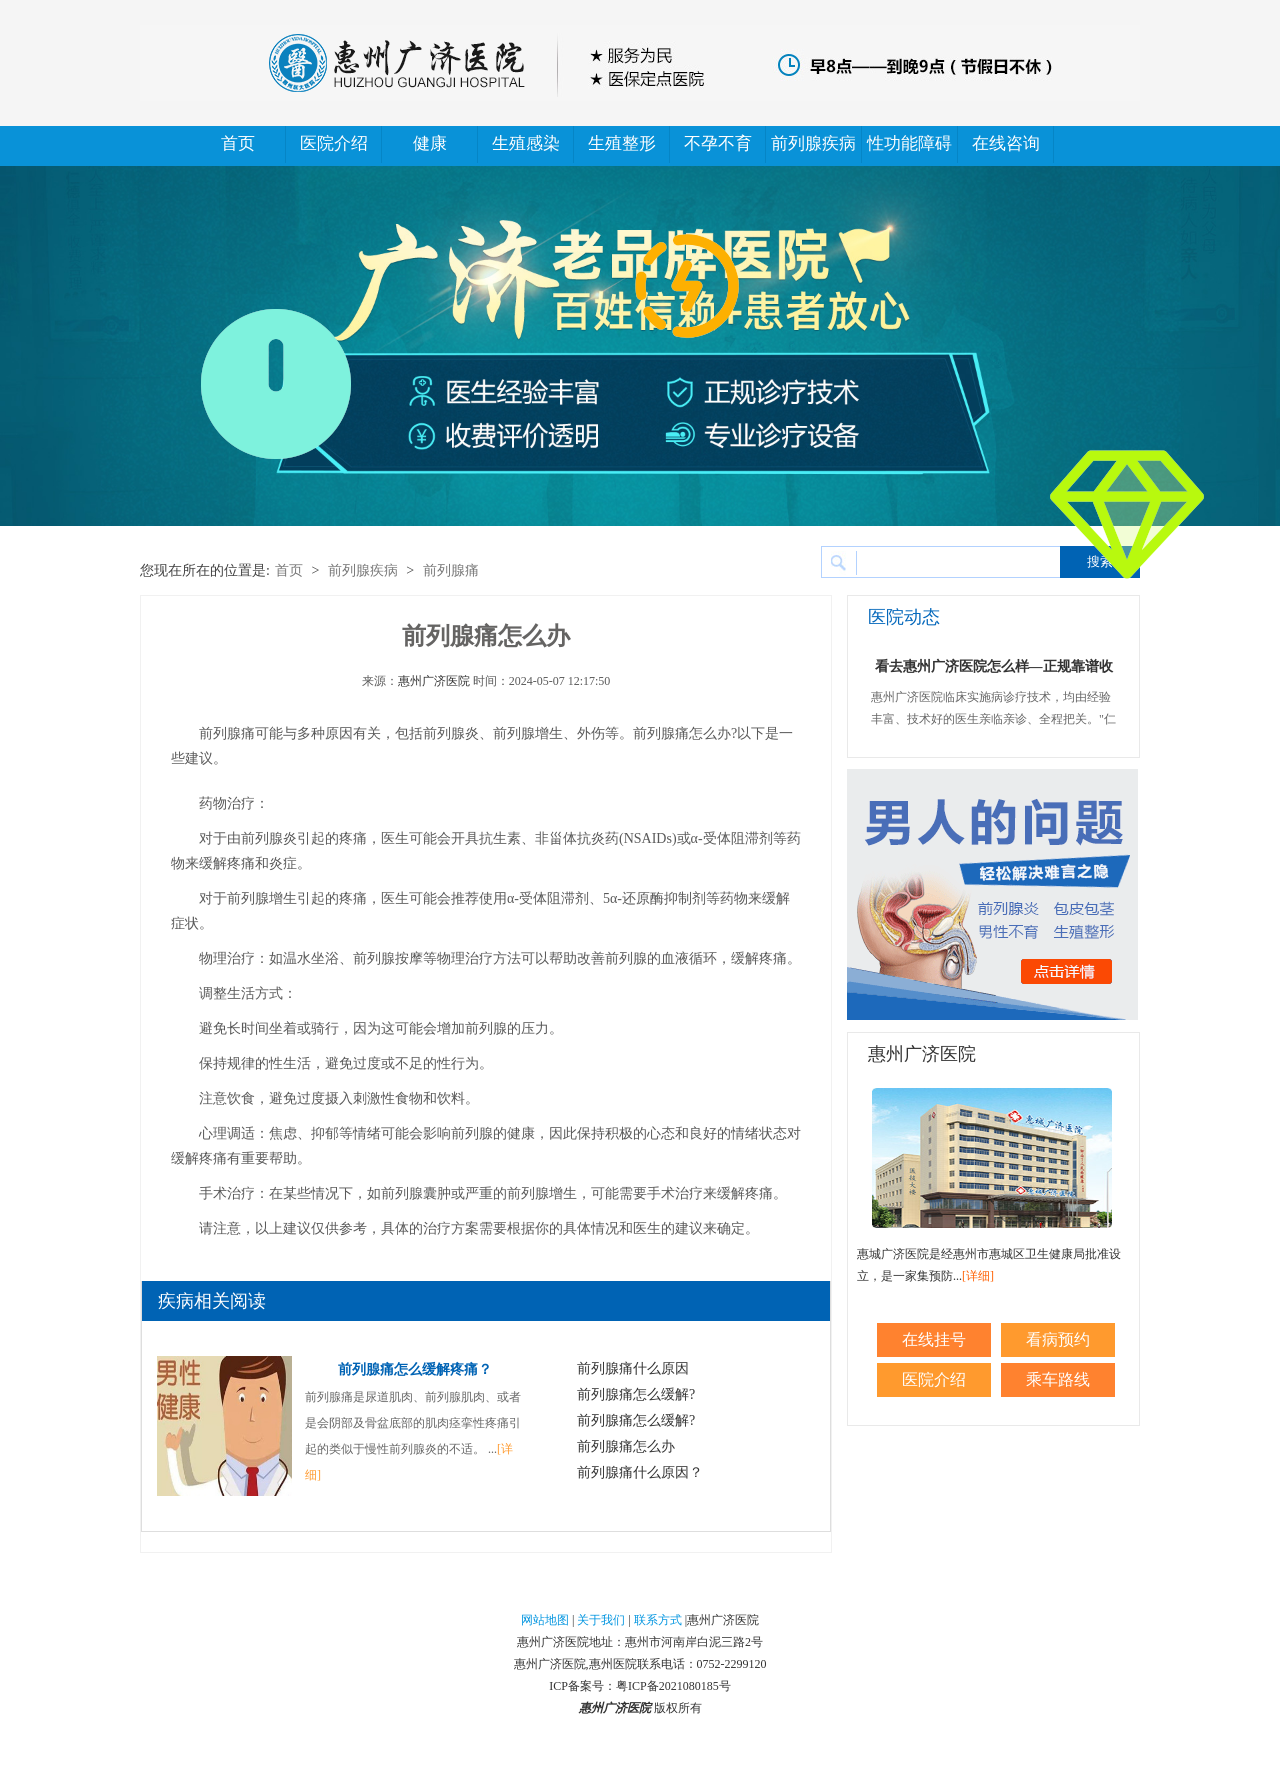  Describe the element at coordinates (276, 384) in the screenshot. I see `indicates 12 o'clock or noon/midnight` at that location.